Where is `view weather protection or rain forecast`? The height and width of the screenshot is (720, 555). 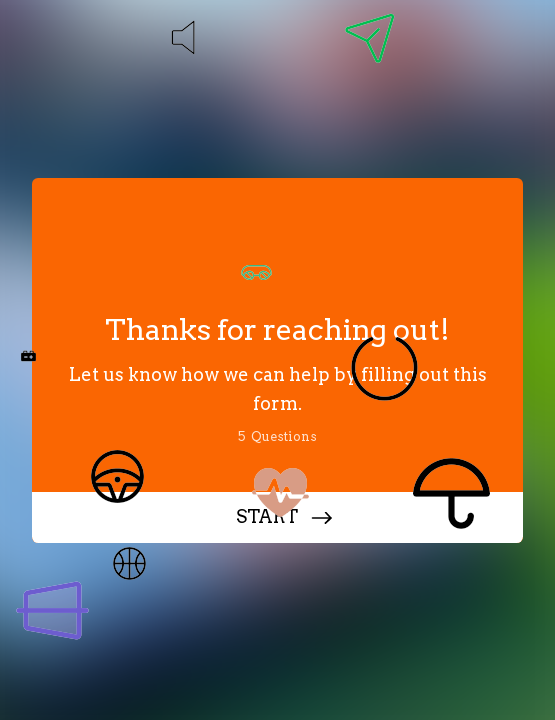
view weather protection or rain forecast is located at coordinates (451, 493).